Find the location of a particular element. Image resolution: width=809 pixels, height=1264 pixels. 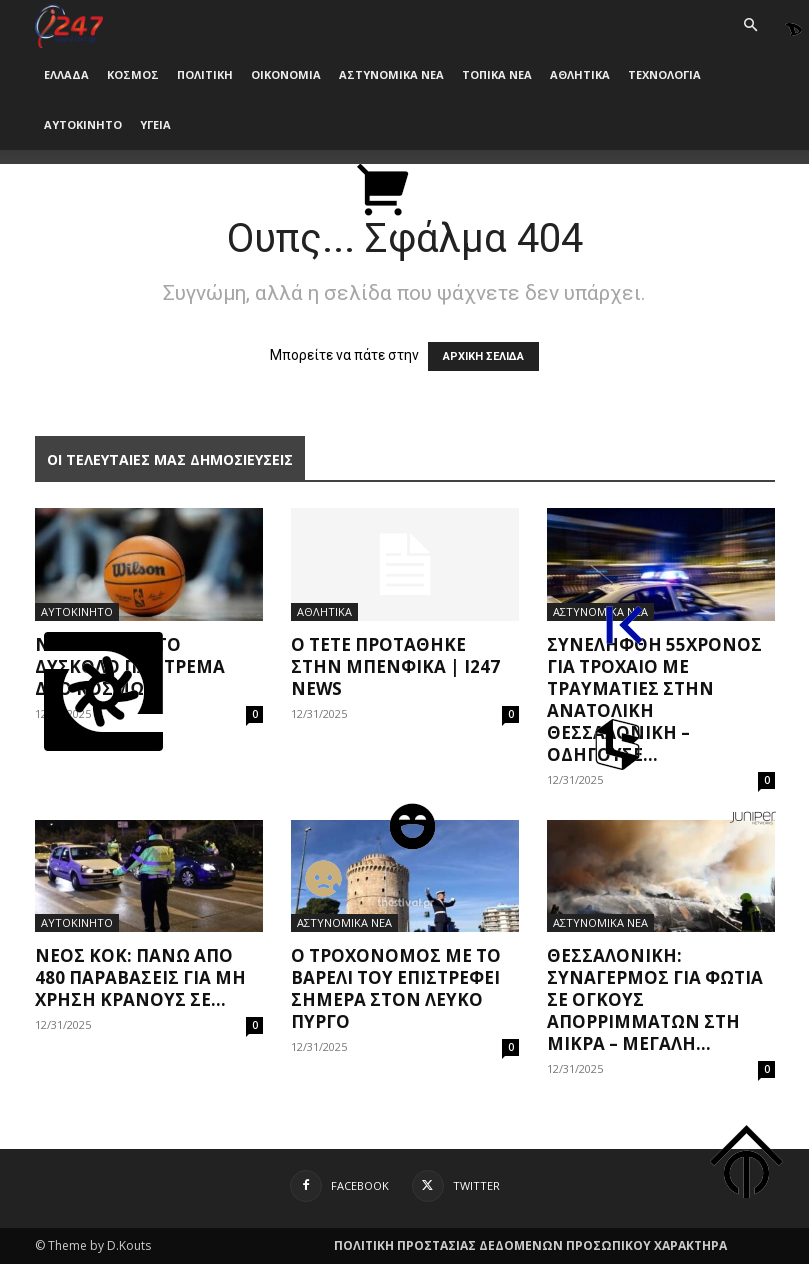

react with laughter to a message is located at coordinates (412, 826).